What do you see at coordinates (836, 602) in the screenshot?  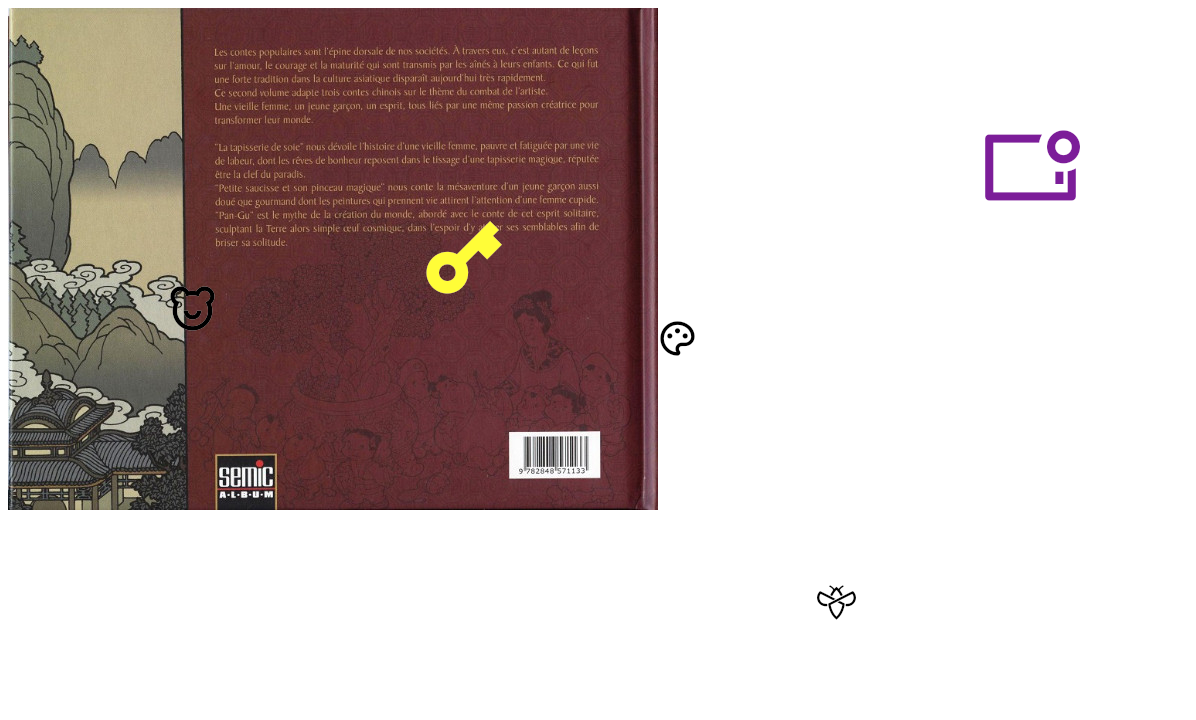 I see `intigriti bug bounty platform logo` at bounding box center [836, 602].